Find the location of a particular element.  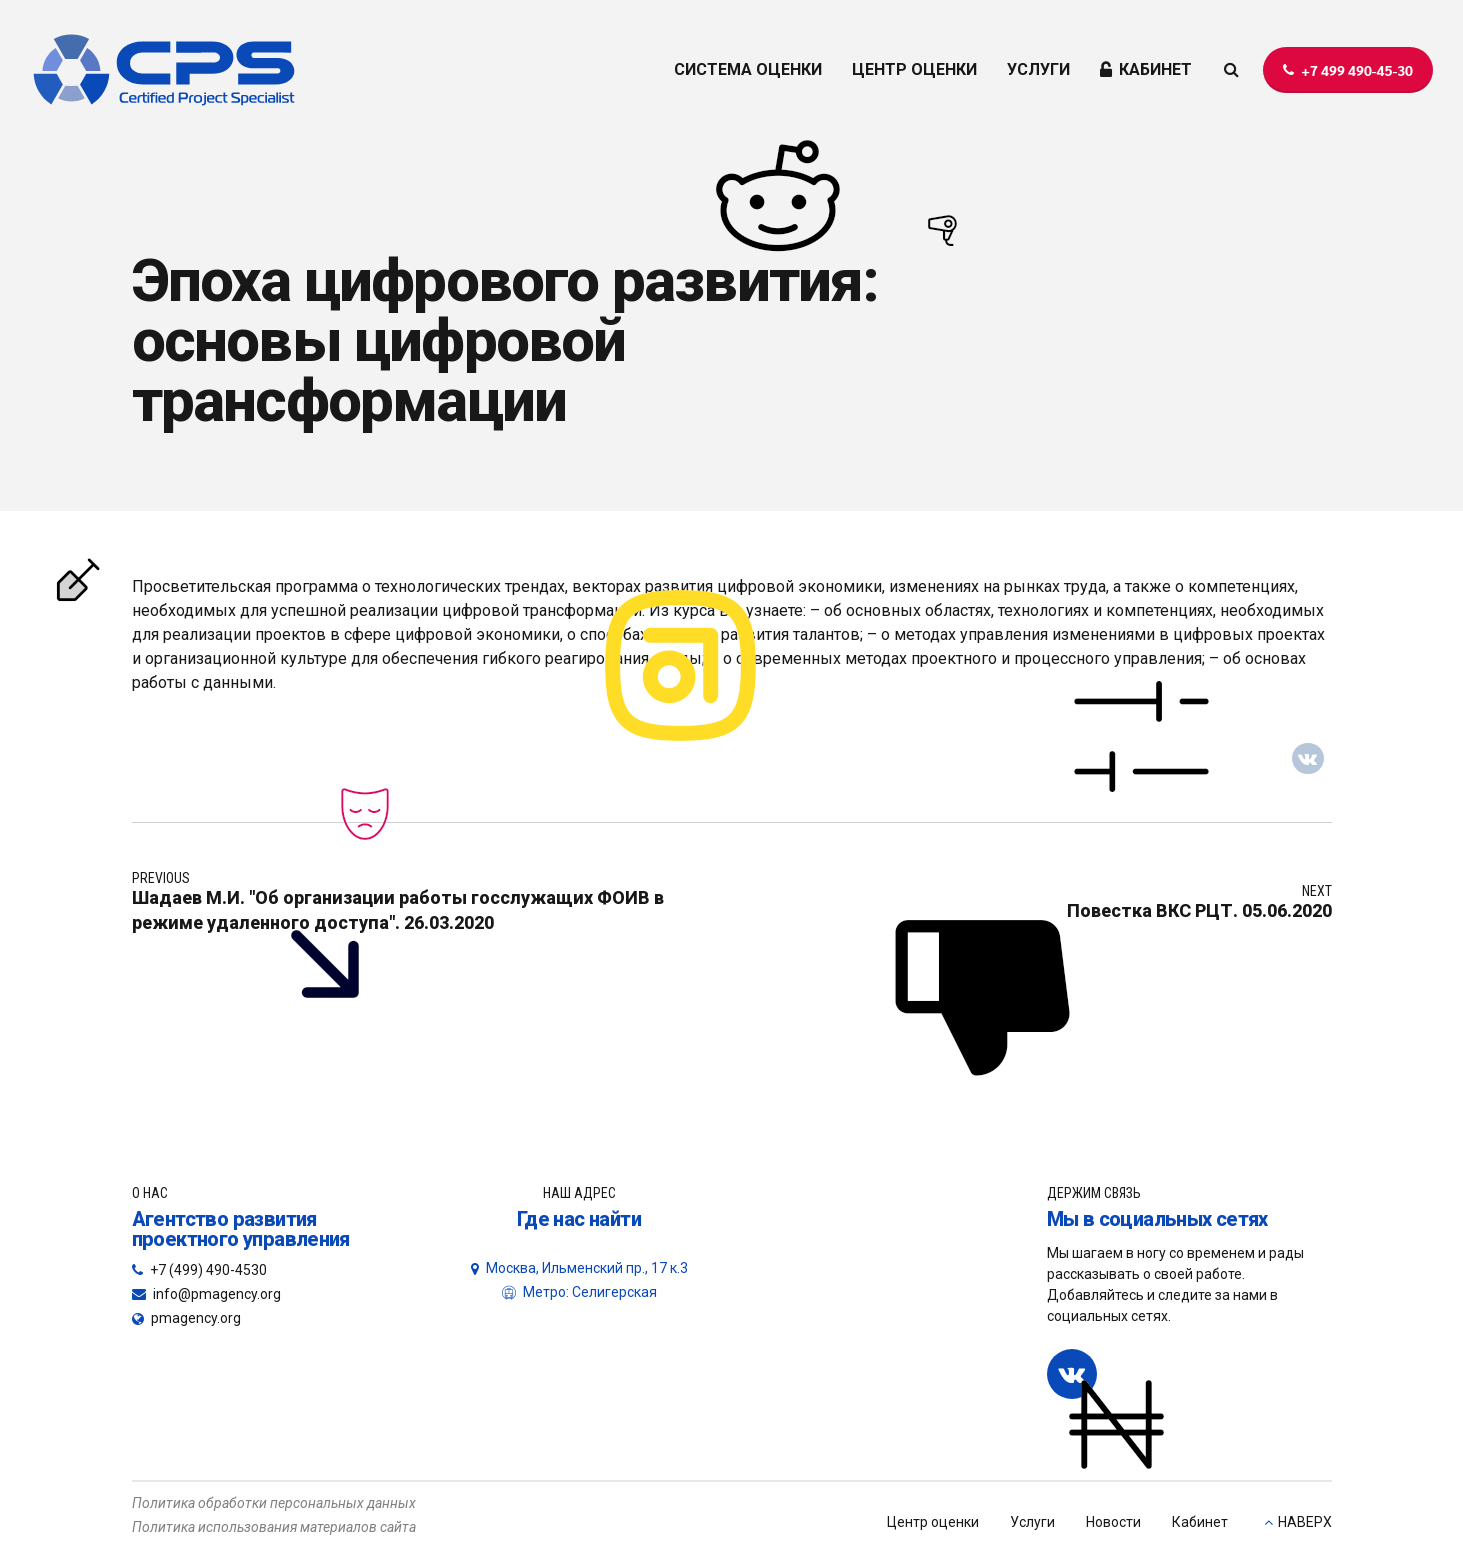

navigate to the next item diagonally is located at coordinates (325, 964).